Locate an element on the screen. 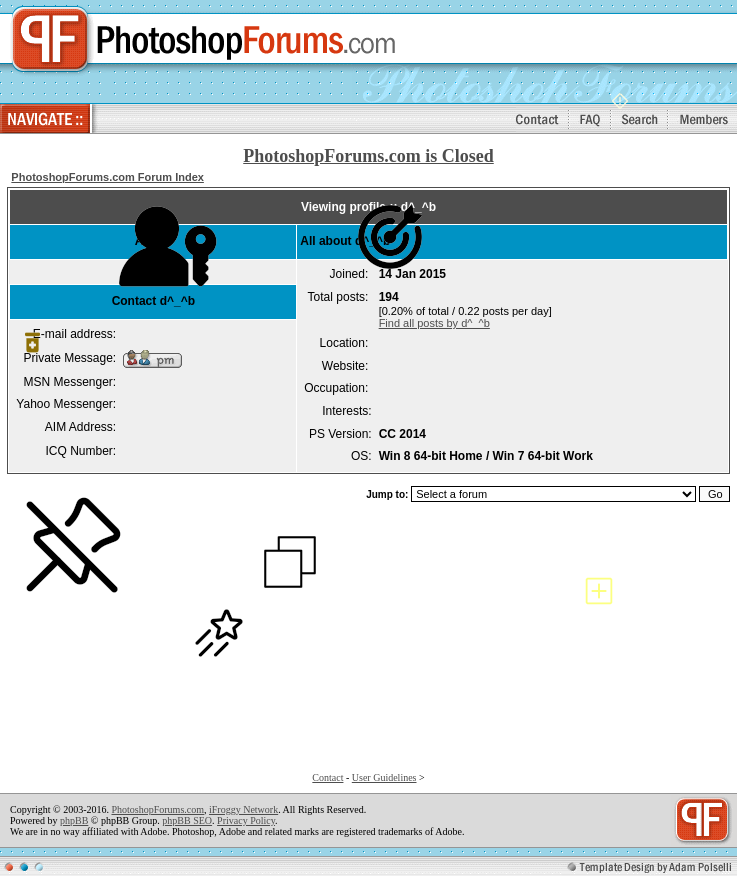 The height and width of the screenshot is (876, 737). view project goals or milestones is located at coordinates (390, 237).